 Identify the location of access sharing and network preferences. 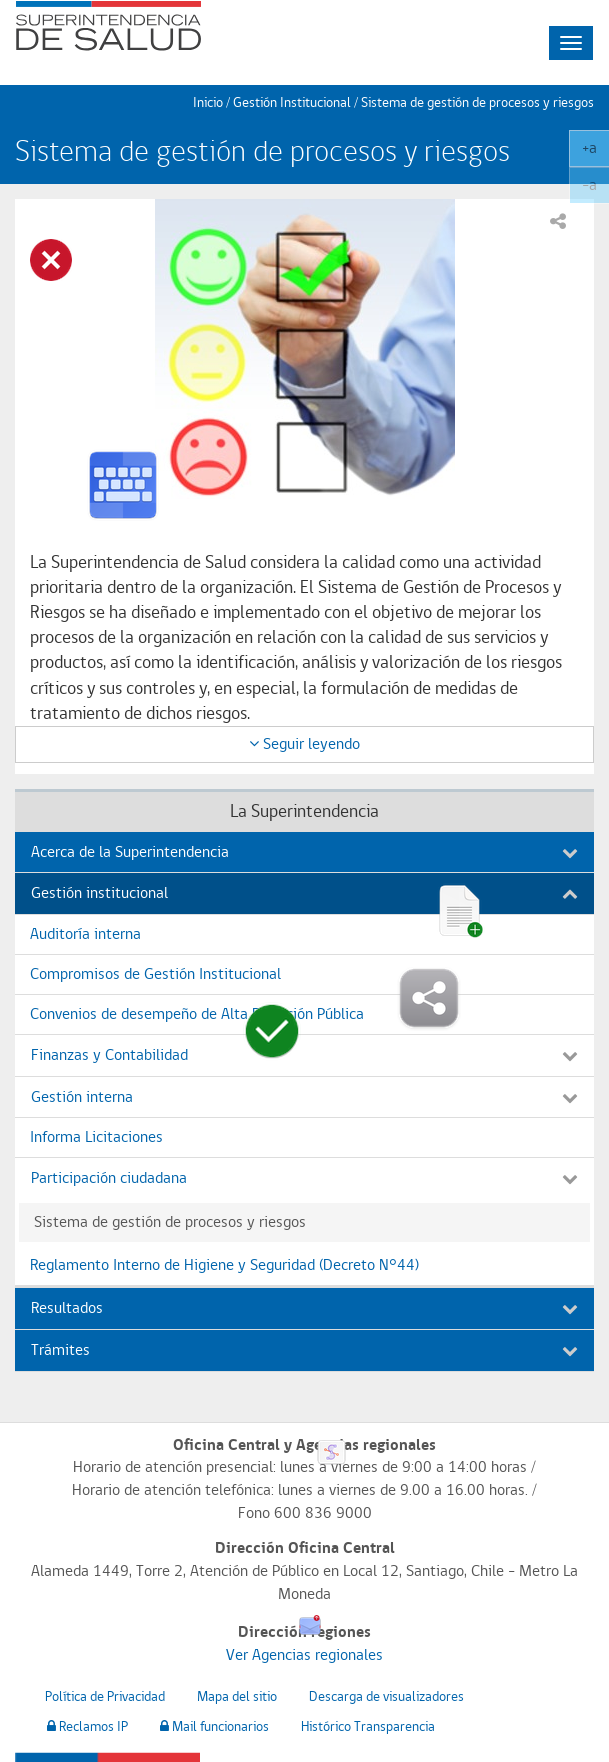
(429, 999).